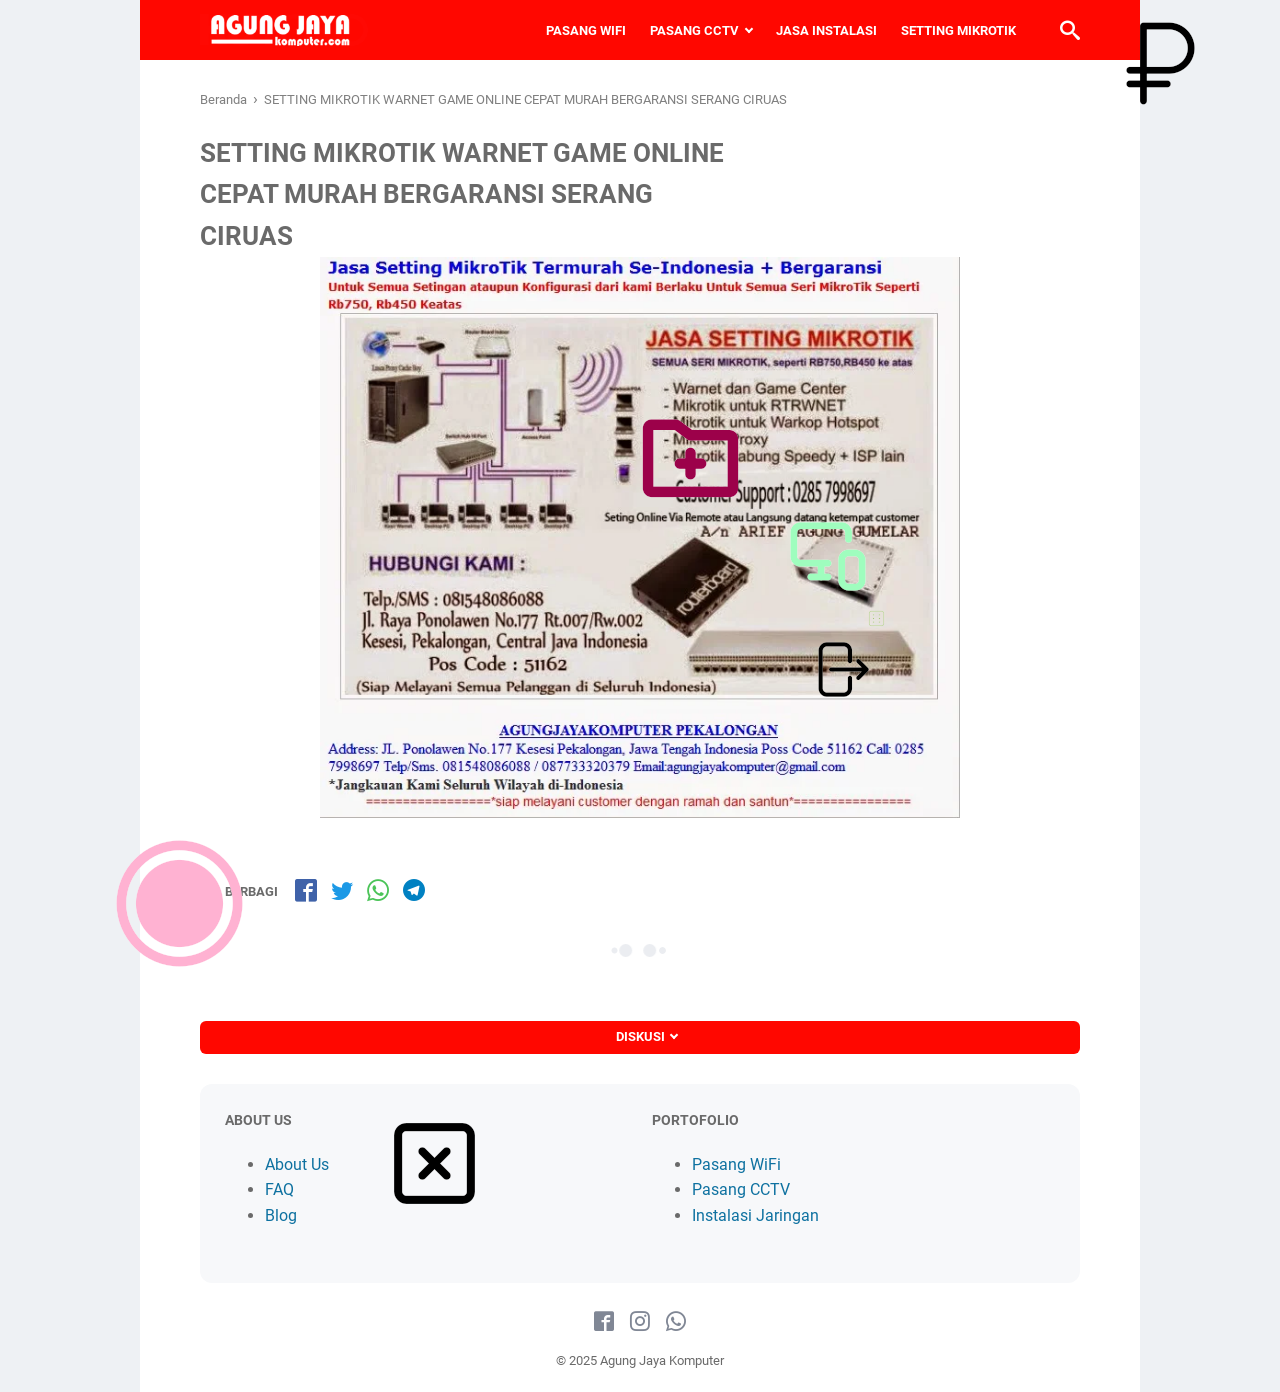  What do you see at coordinates (1160, 63) in the screenshot?
I see `view prices in russian rubles` at bounding box center [1160, 63].